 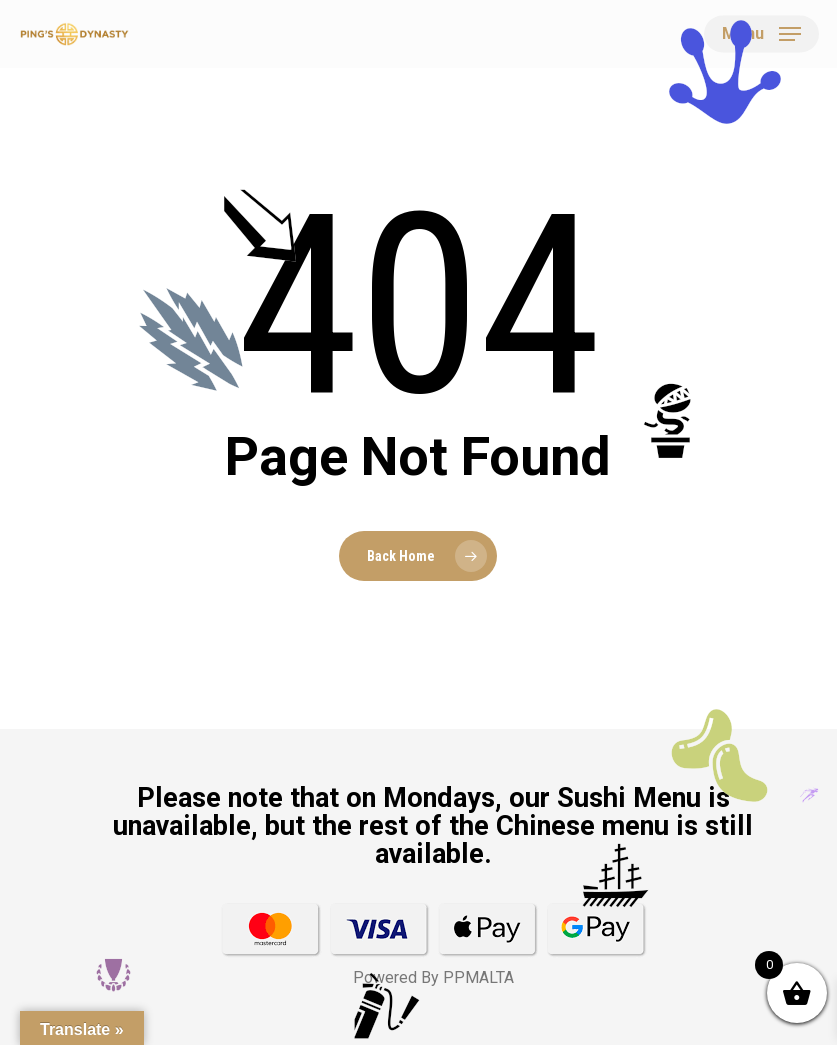 What do you see at coordinates (725, 72) in the screenshot?
I see `amphibian or frog-related game element` at bounding box center [725, 72].